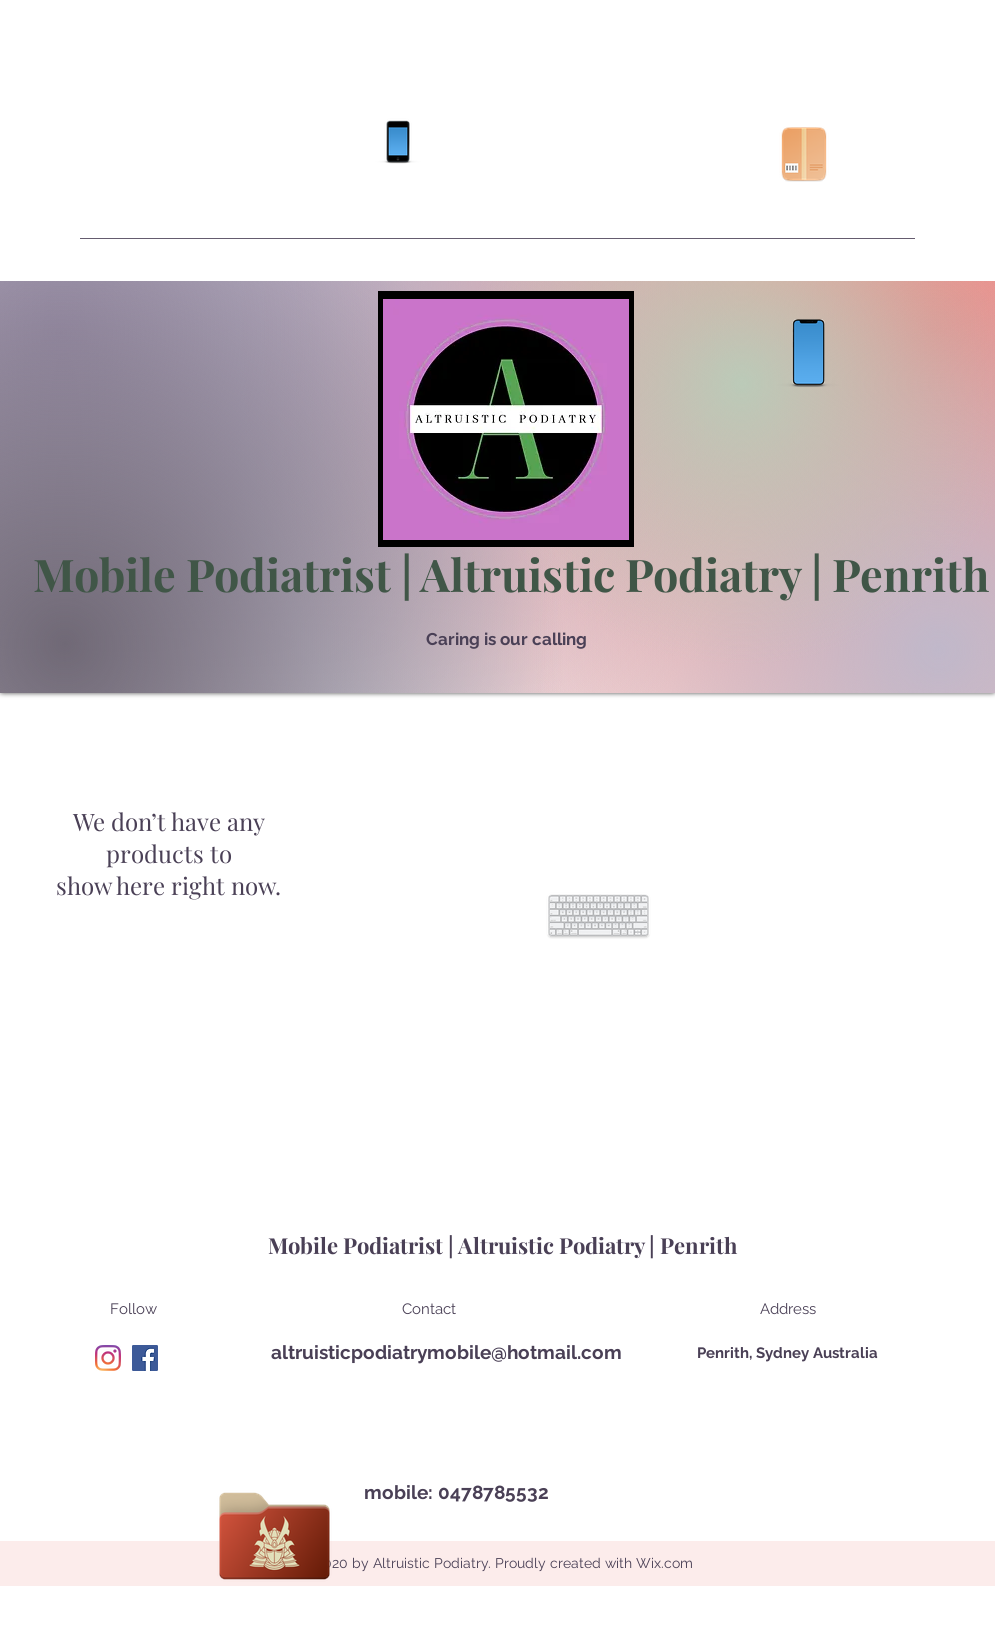 The width and height of the screenshot is (995, 1637). I want to click on folder for storing historical Japanese or shogun-themed content, so click(274, 1539).